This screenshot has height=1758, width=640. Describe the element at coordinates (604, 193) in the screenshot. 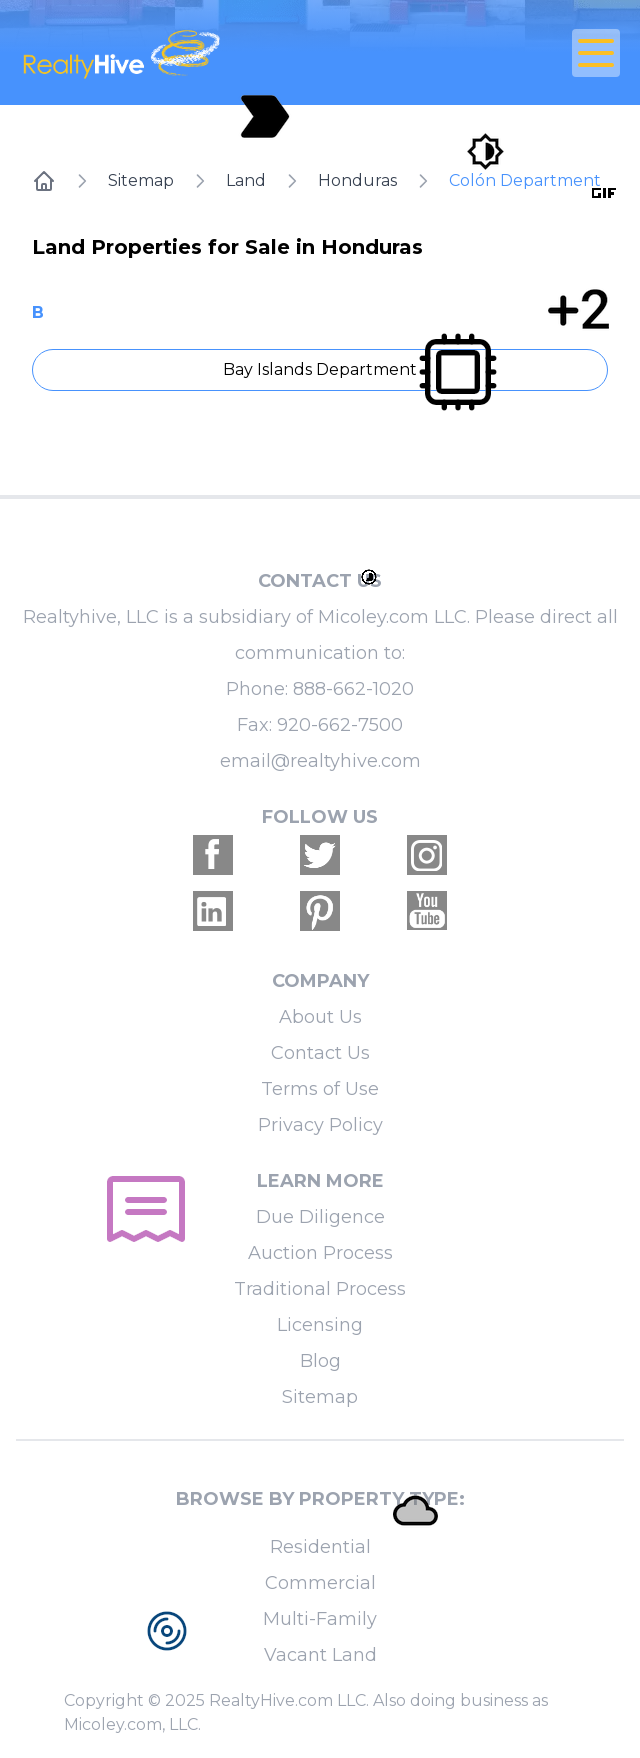

I see `insert a GIF into your message` at that location.